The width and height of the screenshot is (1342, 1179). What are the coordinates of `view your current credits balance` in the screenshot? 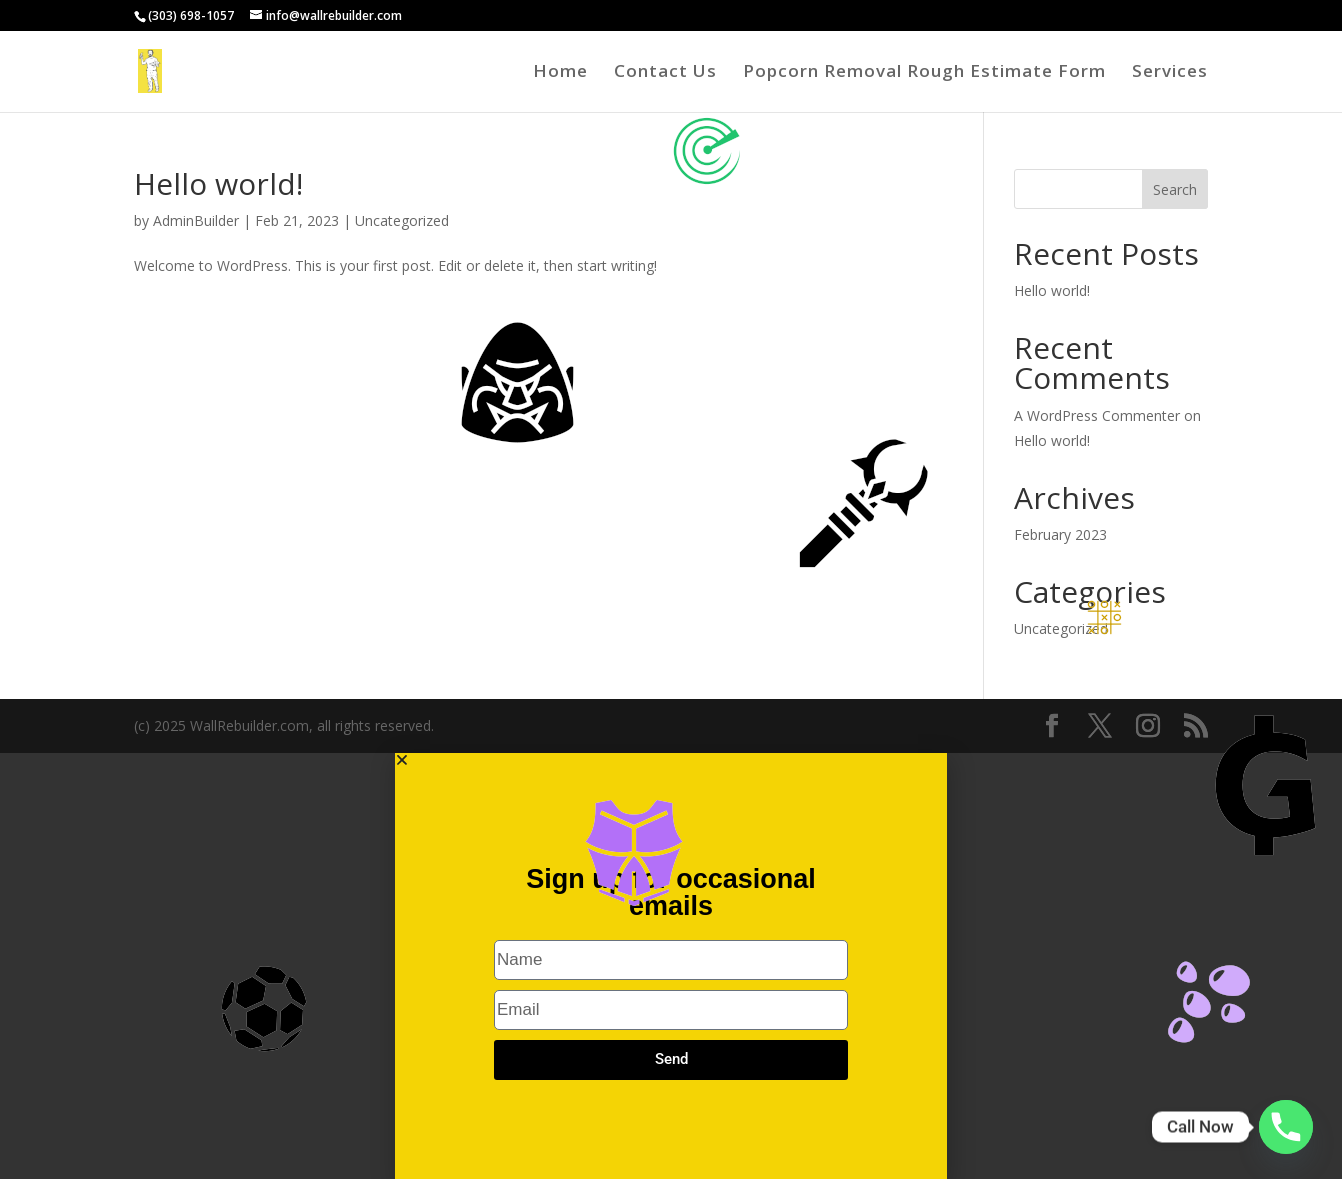 It's located at (1264, 785).